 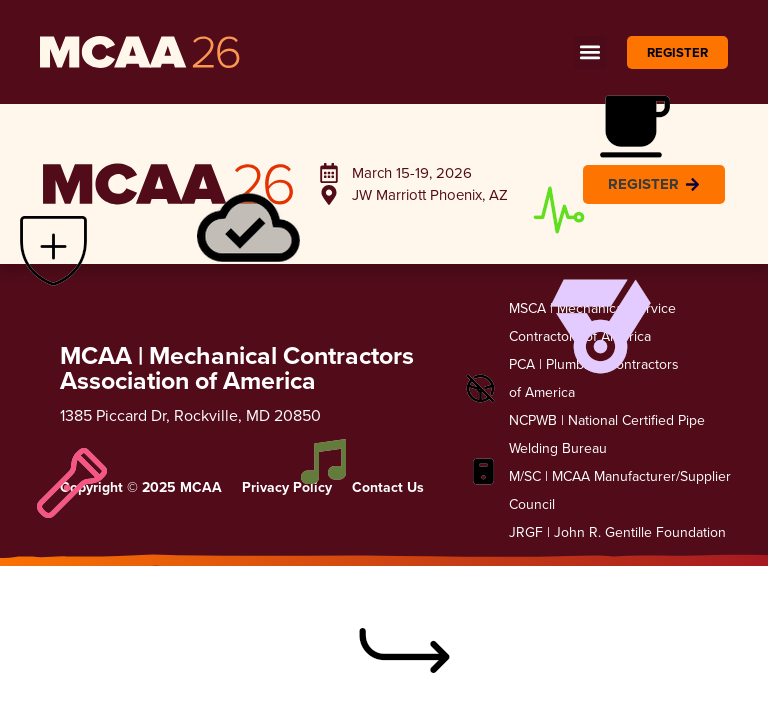 What do you see at coordinates (600, 326) in the screenshot?
I see `view achievements or awards` at bounding box center [600, 326].